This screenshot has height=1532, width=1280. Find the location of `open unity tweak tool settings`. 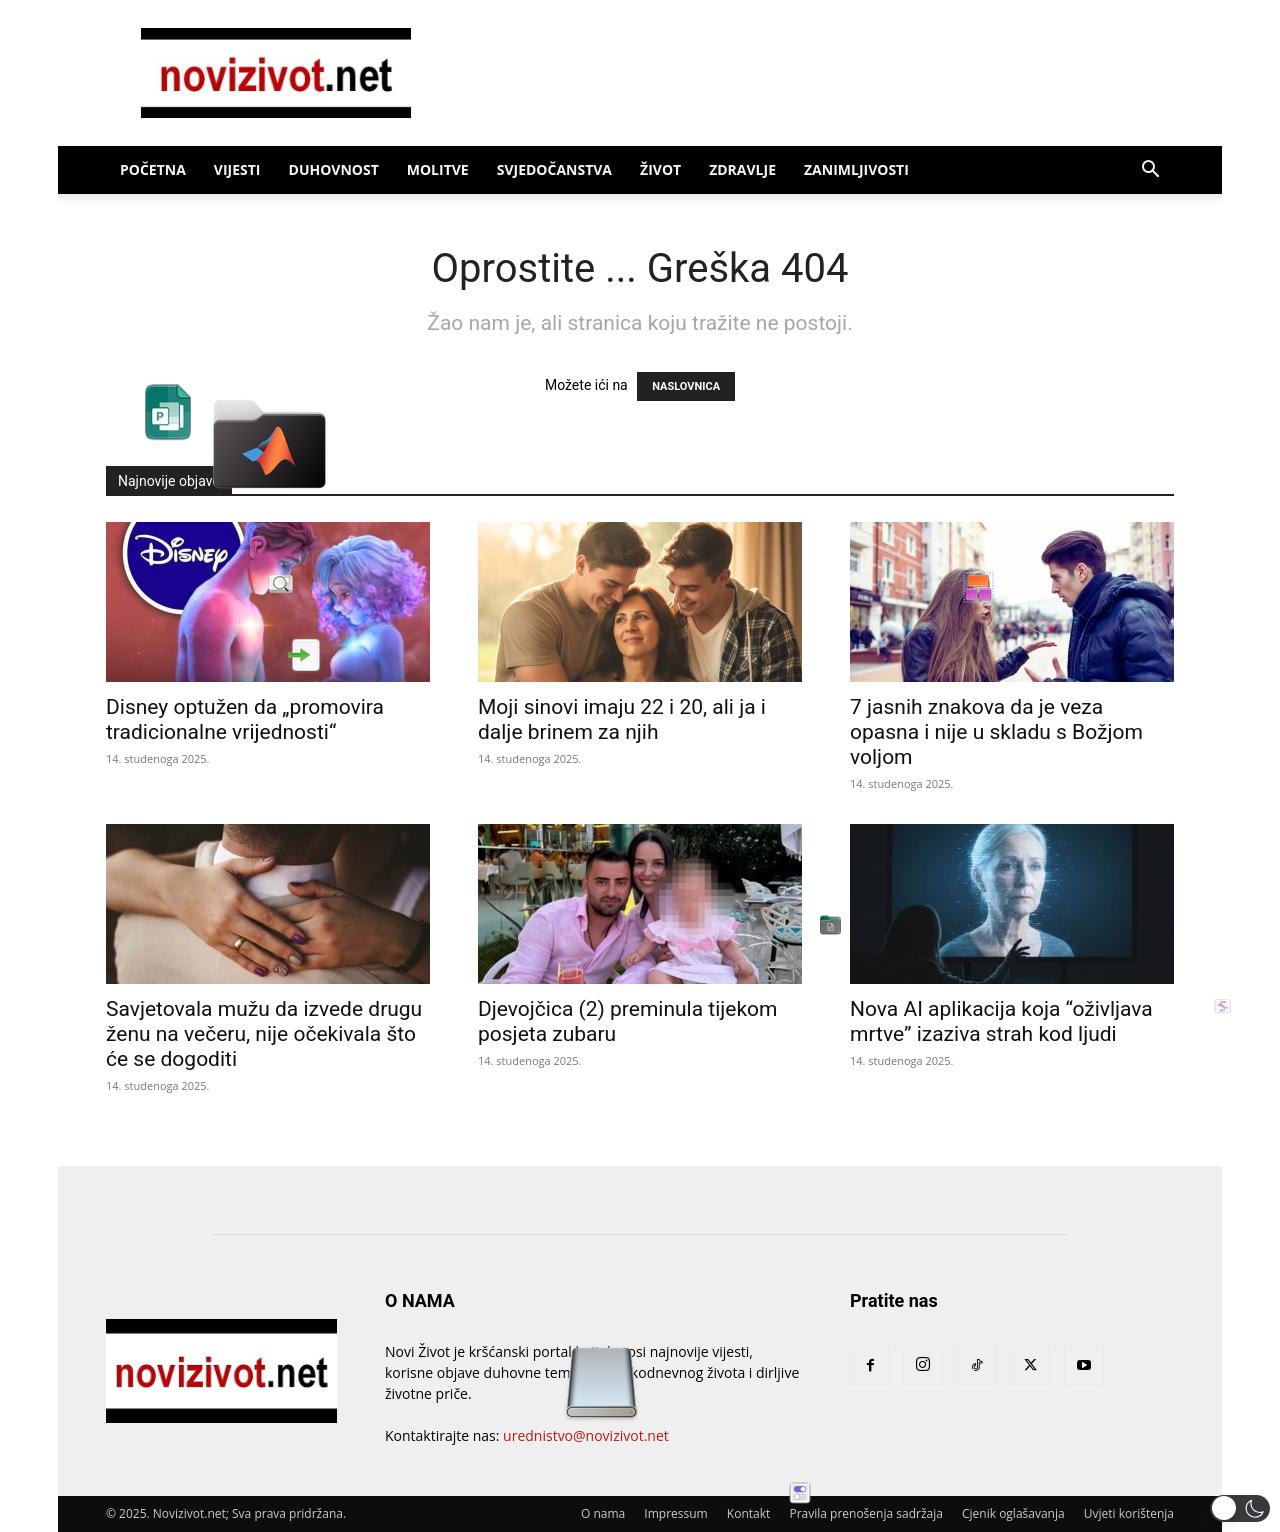

open unity tweak tool settings is located at coordinates (800, 1493).